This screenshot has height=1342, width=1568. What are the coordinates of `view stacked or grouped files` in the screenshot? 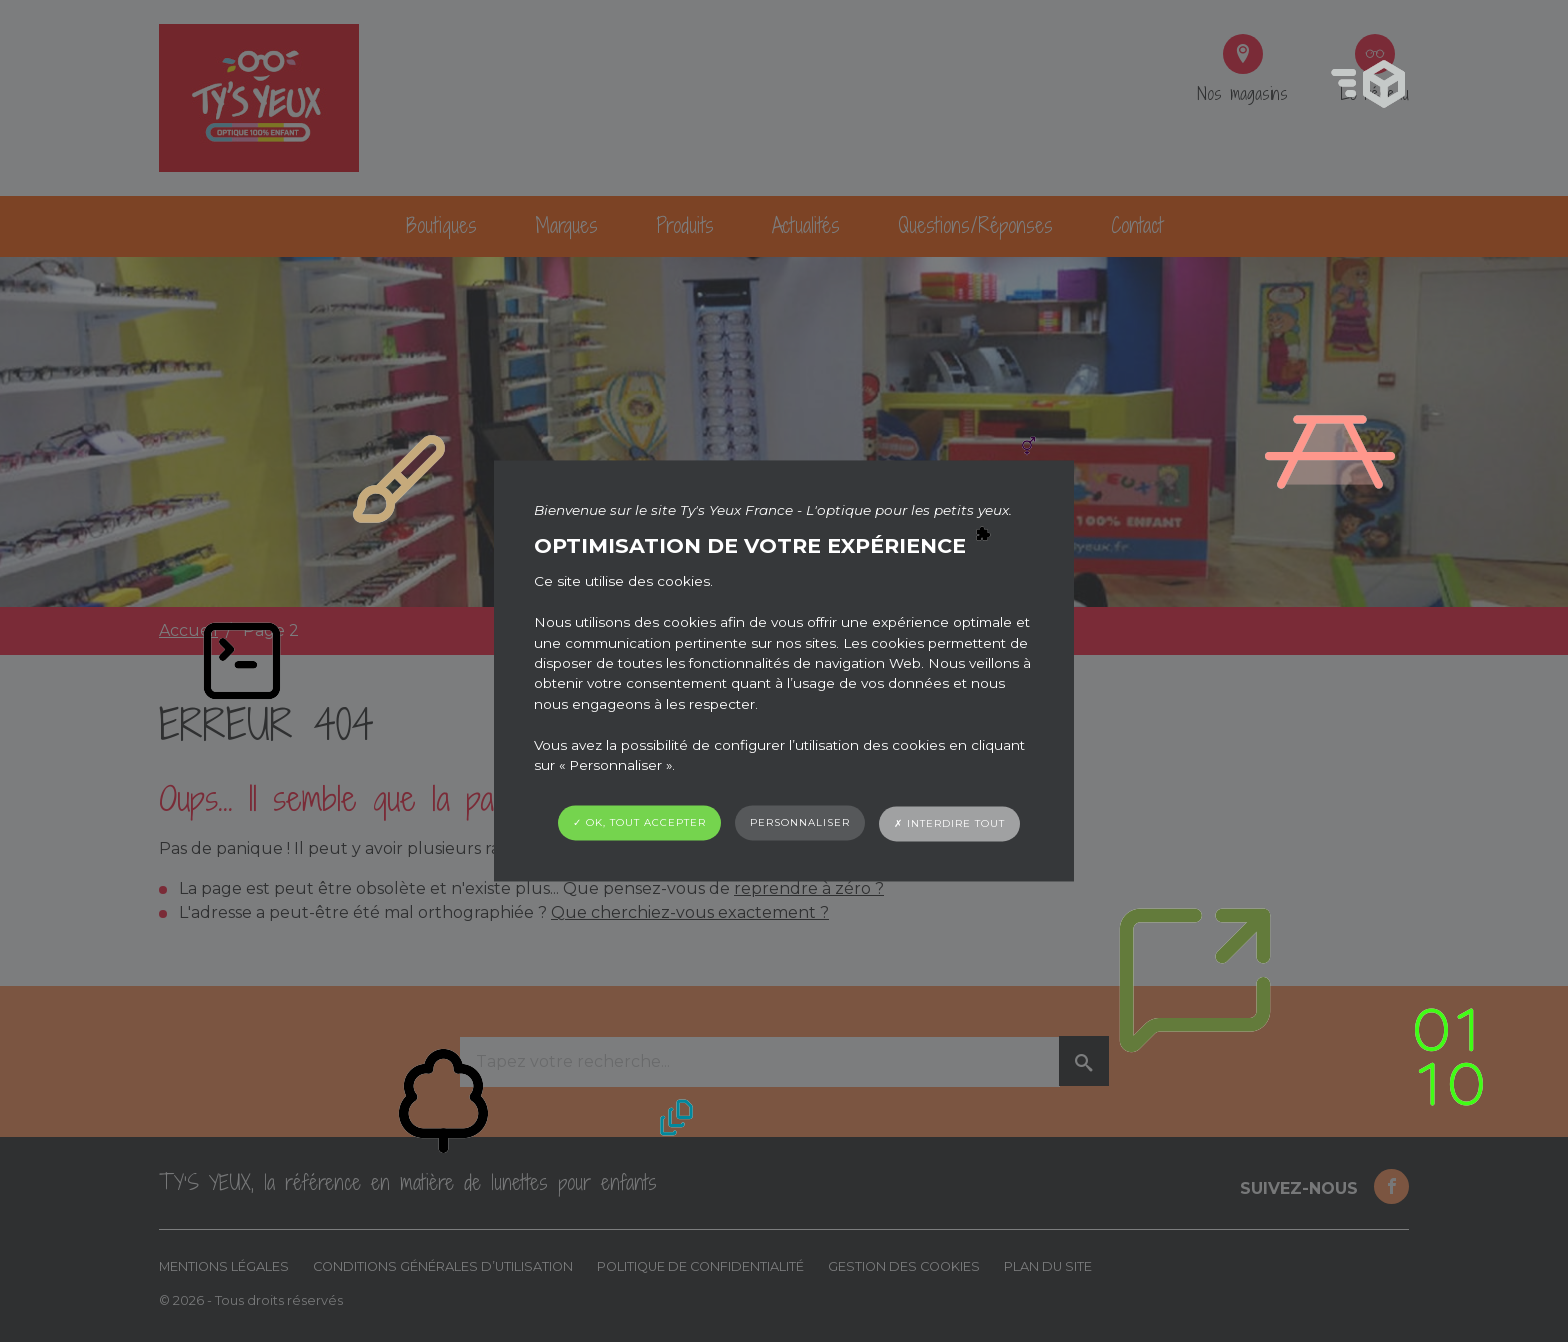 It's located at (676, 1117).